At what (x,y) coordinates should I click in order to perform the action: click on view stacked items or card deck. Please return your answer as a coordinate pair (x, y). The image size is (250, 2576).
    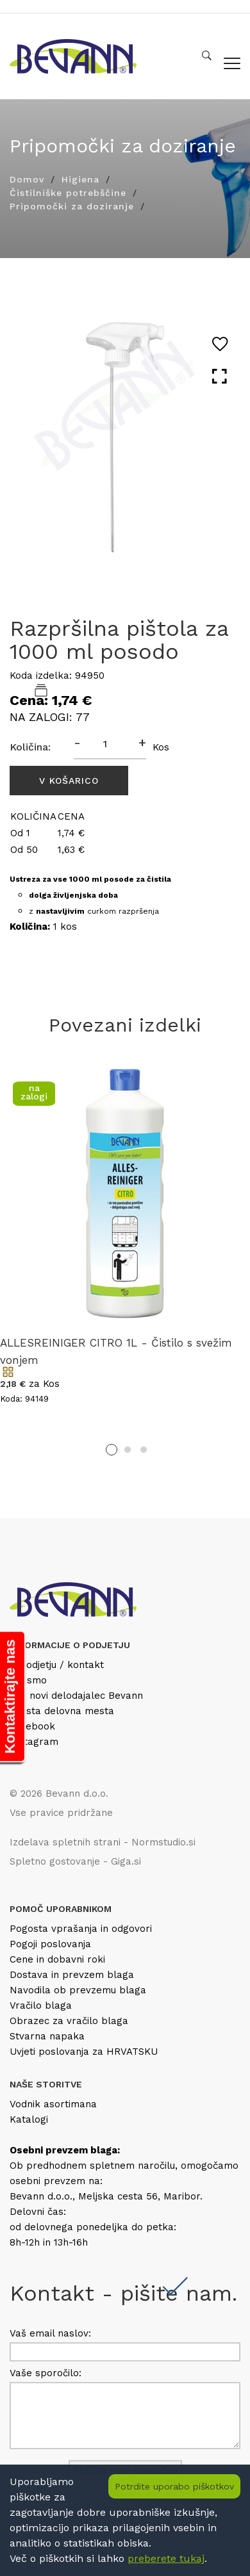
    Looking at the image, I should click on (41, 691).